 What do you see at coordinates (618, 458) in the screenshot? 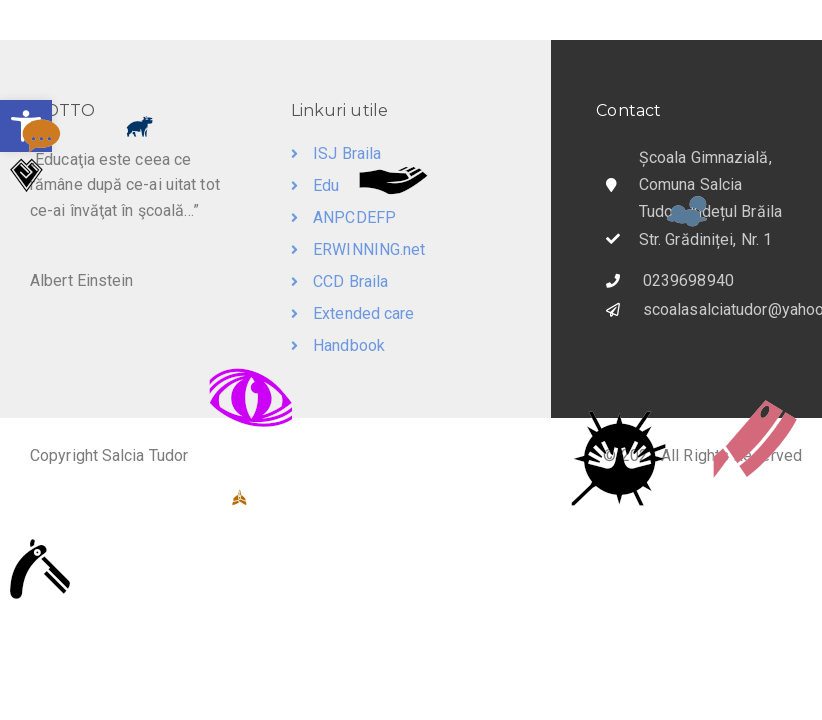
I see `activate magic or special ability` at bounding box center [618, 458].